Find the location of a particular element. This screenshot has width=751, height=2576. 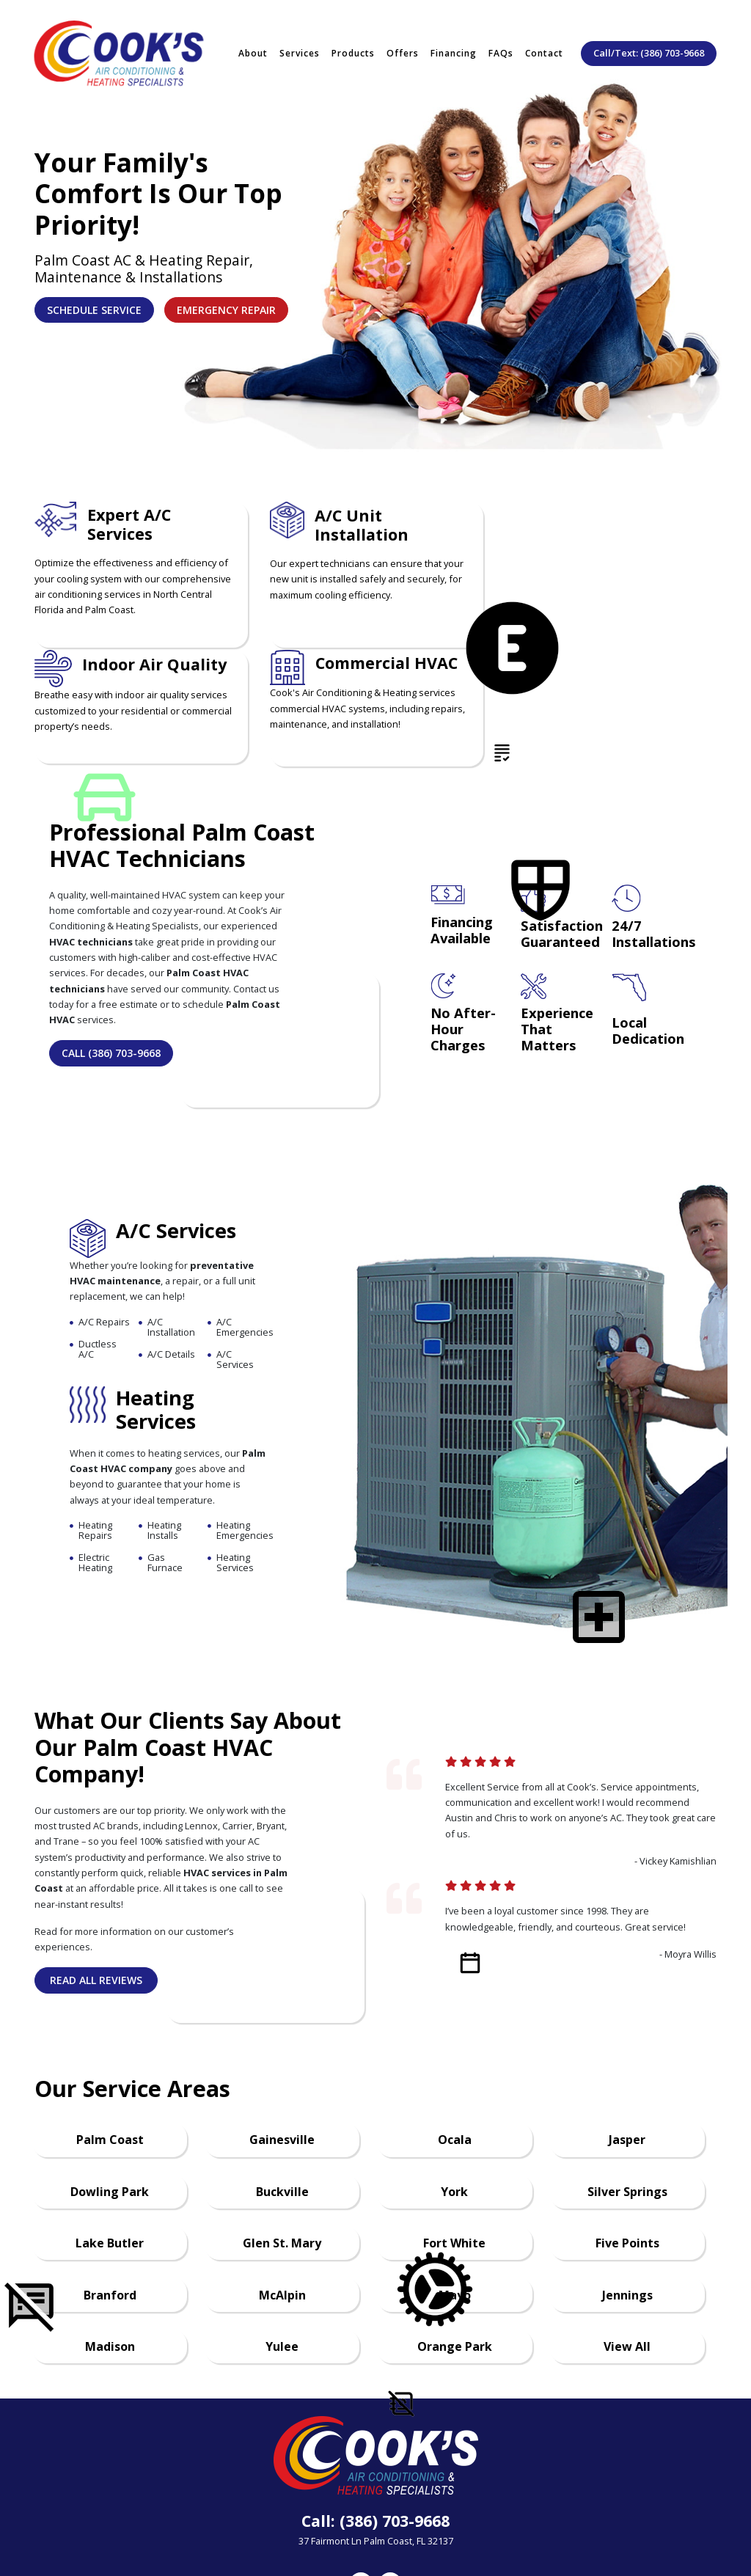

view grading or assessment results is located at coordinates (502, 753).